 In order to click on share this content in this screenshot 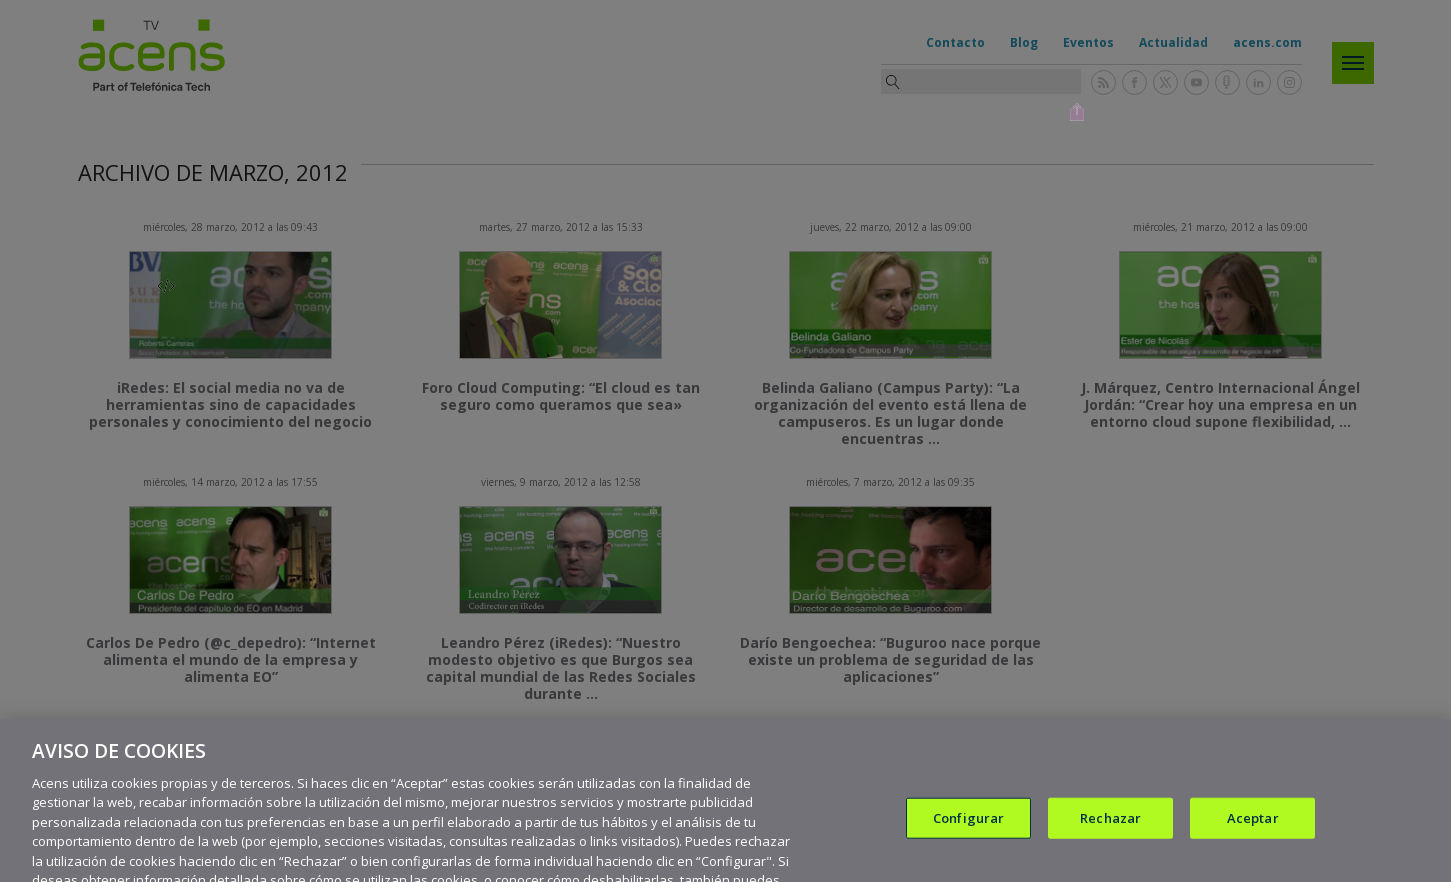, I will do `click(1077, 112)`.